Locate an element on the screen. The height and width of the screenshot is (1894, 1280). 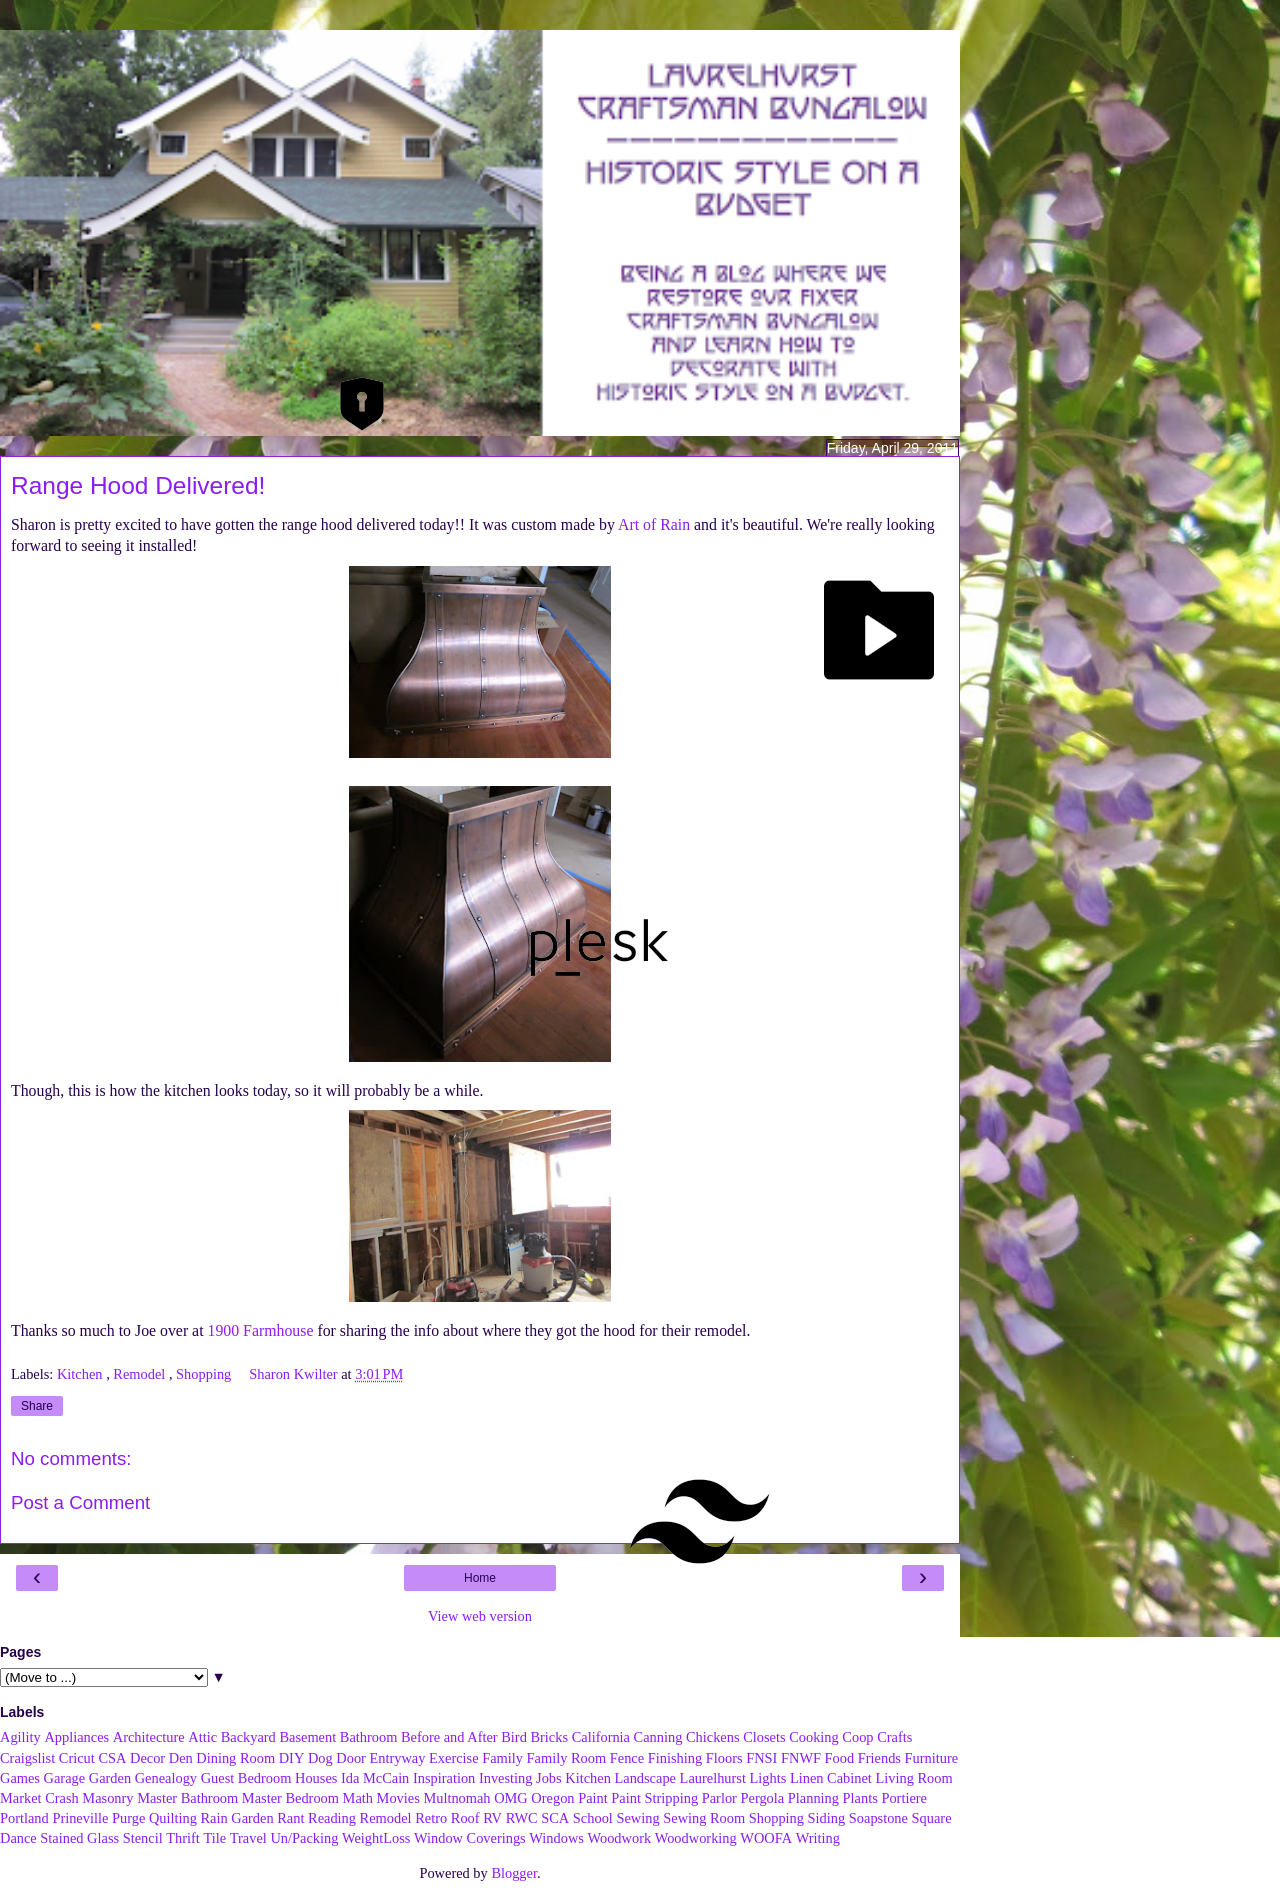
tailwind css framework logo is located at coordinates (699, 1521).